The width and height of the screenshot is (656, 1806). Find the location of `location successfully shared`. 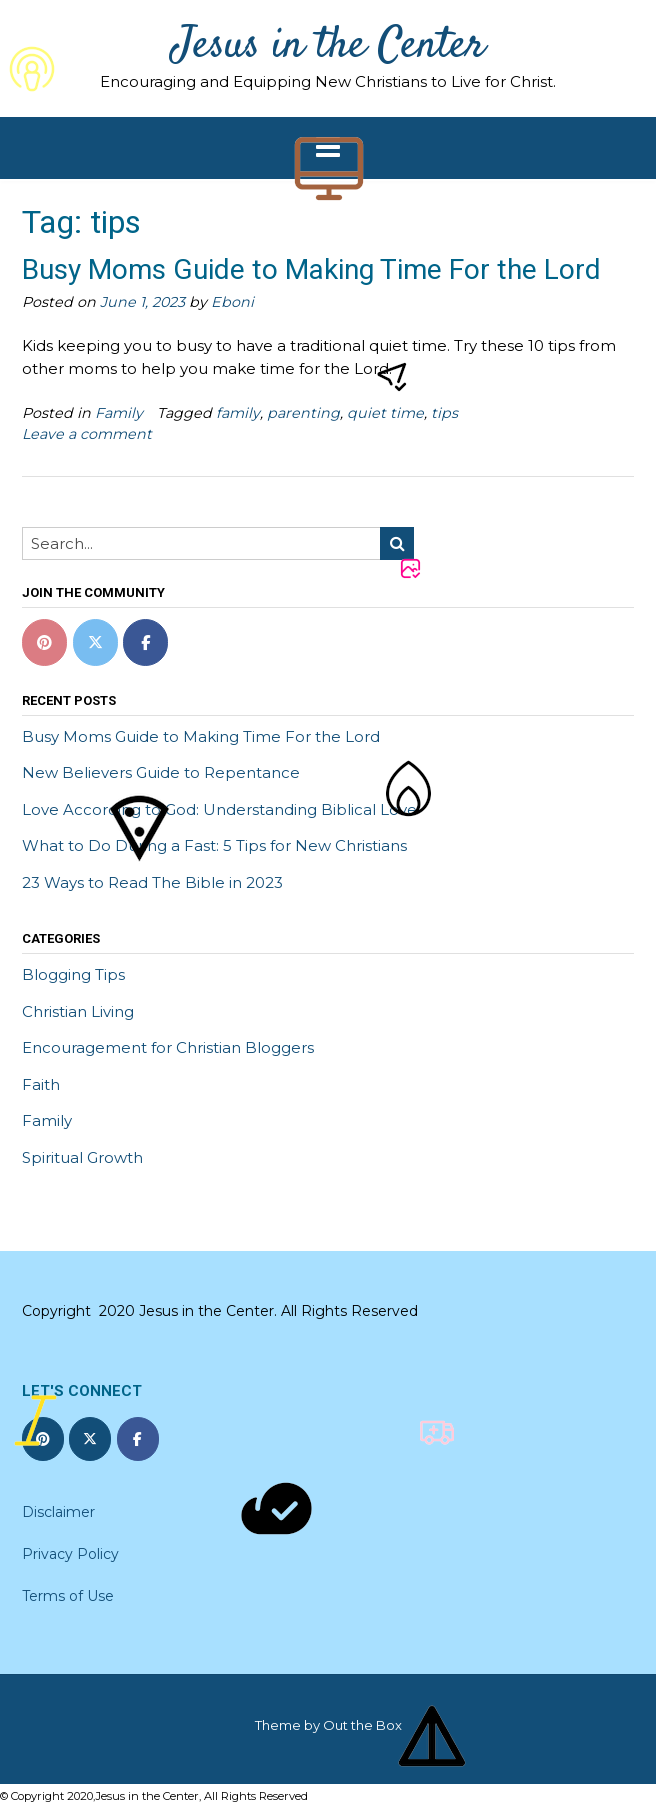

location successfully shared is located at coordinates (392, 377).